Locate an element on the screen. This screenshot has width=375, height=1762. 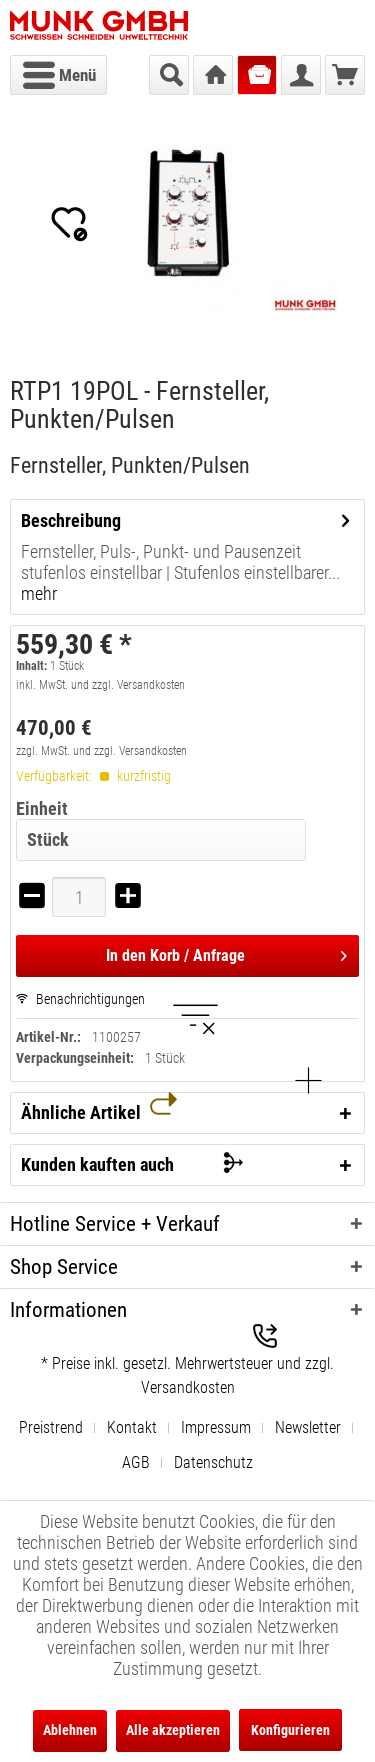
merge or combine multiple inputs into one output is located at coordinates (233, 1162).